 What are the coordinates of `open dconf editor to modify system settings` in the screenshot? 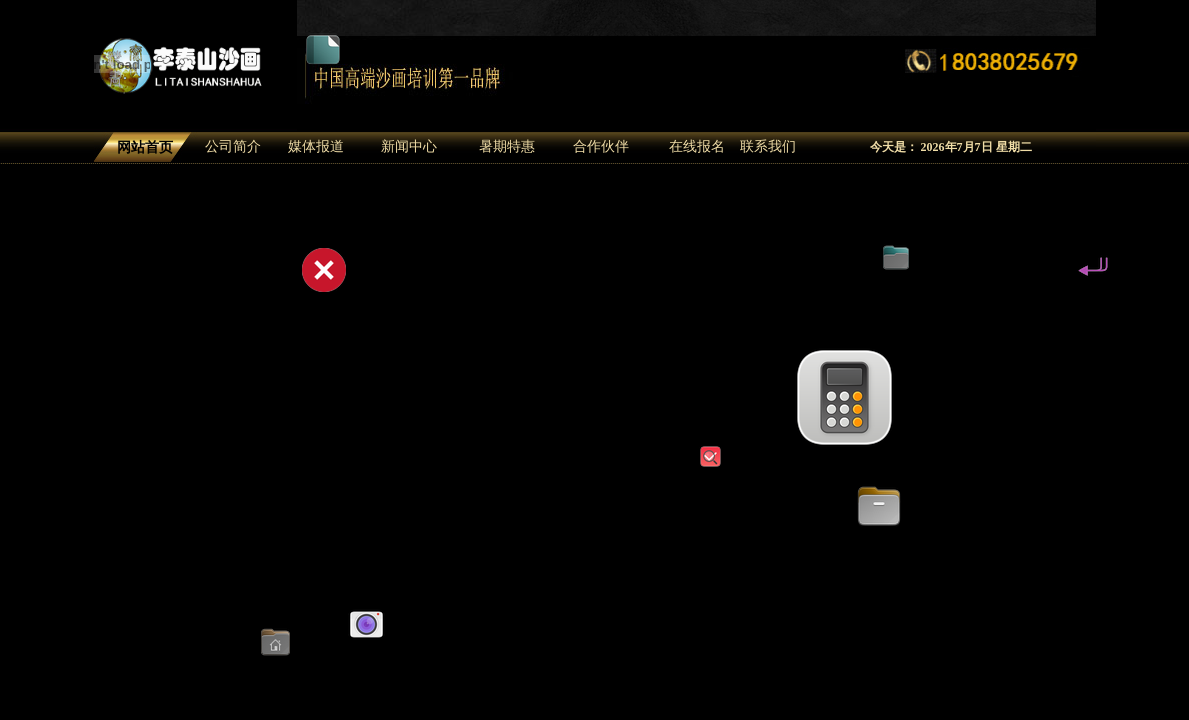 It's located at (710, 456).